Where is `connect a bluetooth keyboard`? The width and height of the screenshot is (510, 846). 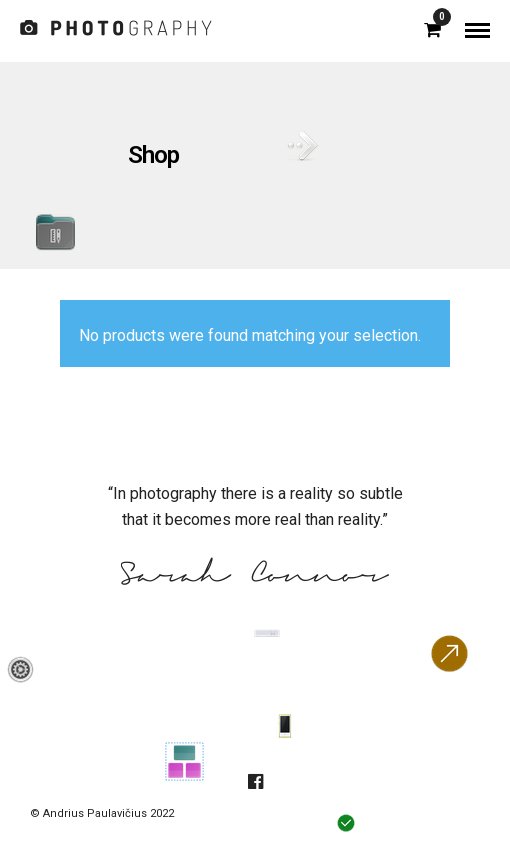
connect a bluetooth keyboard is located at coordinates (267, 633).